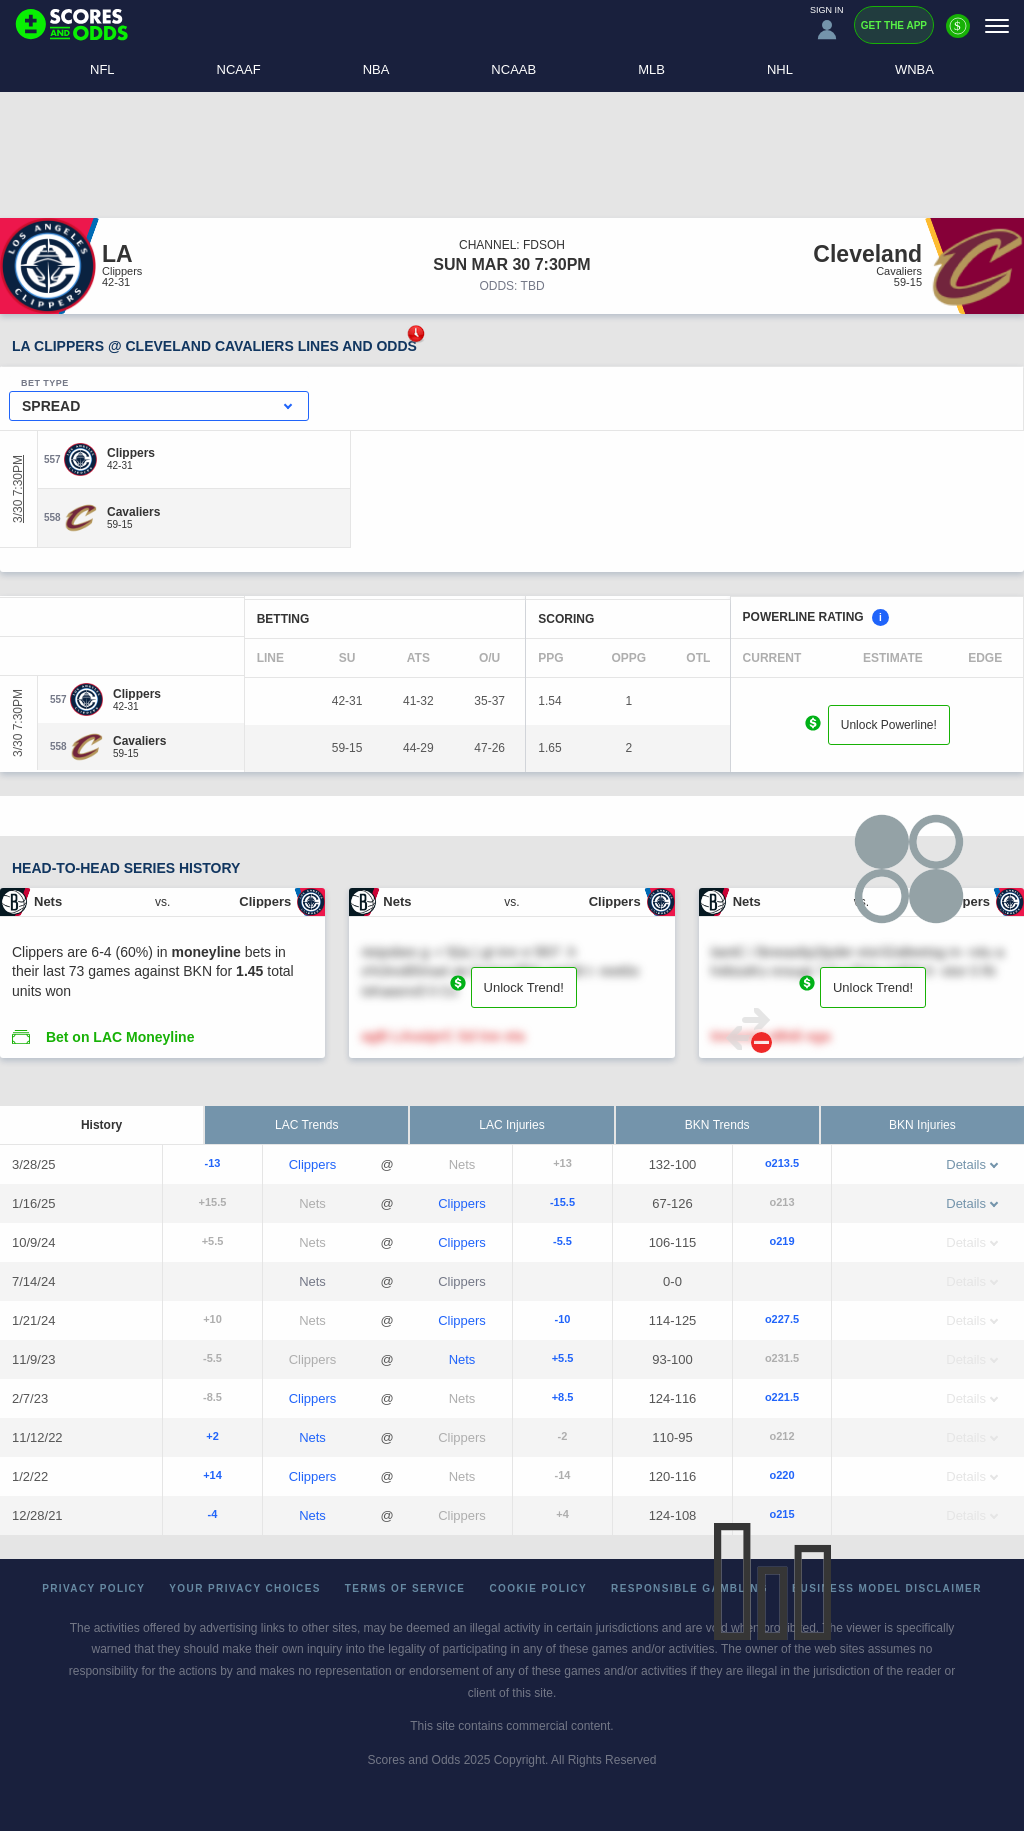  What do you see at coordinates (748, 1029) in the screenshot?
I see `network connection error` at bounding box center [748, 1029].